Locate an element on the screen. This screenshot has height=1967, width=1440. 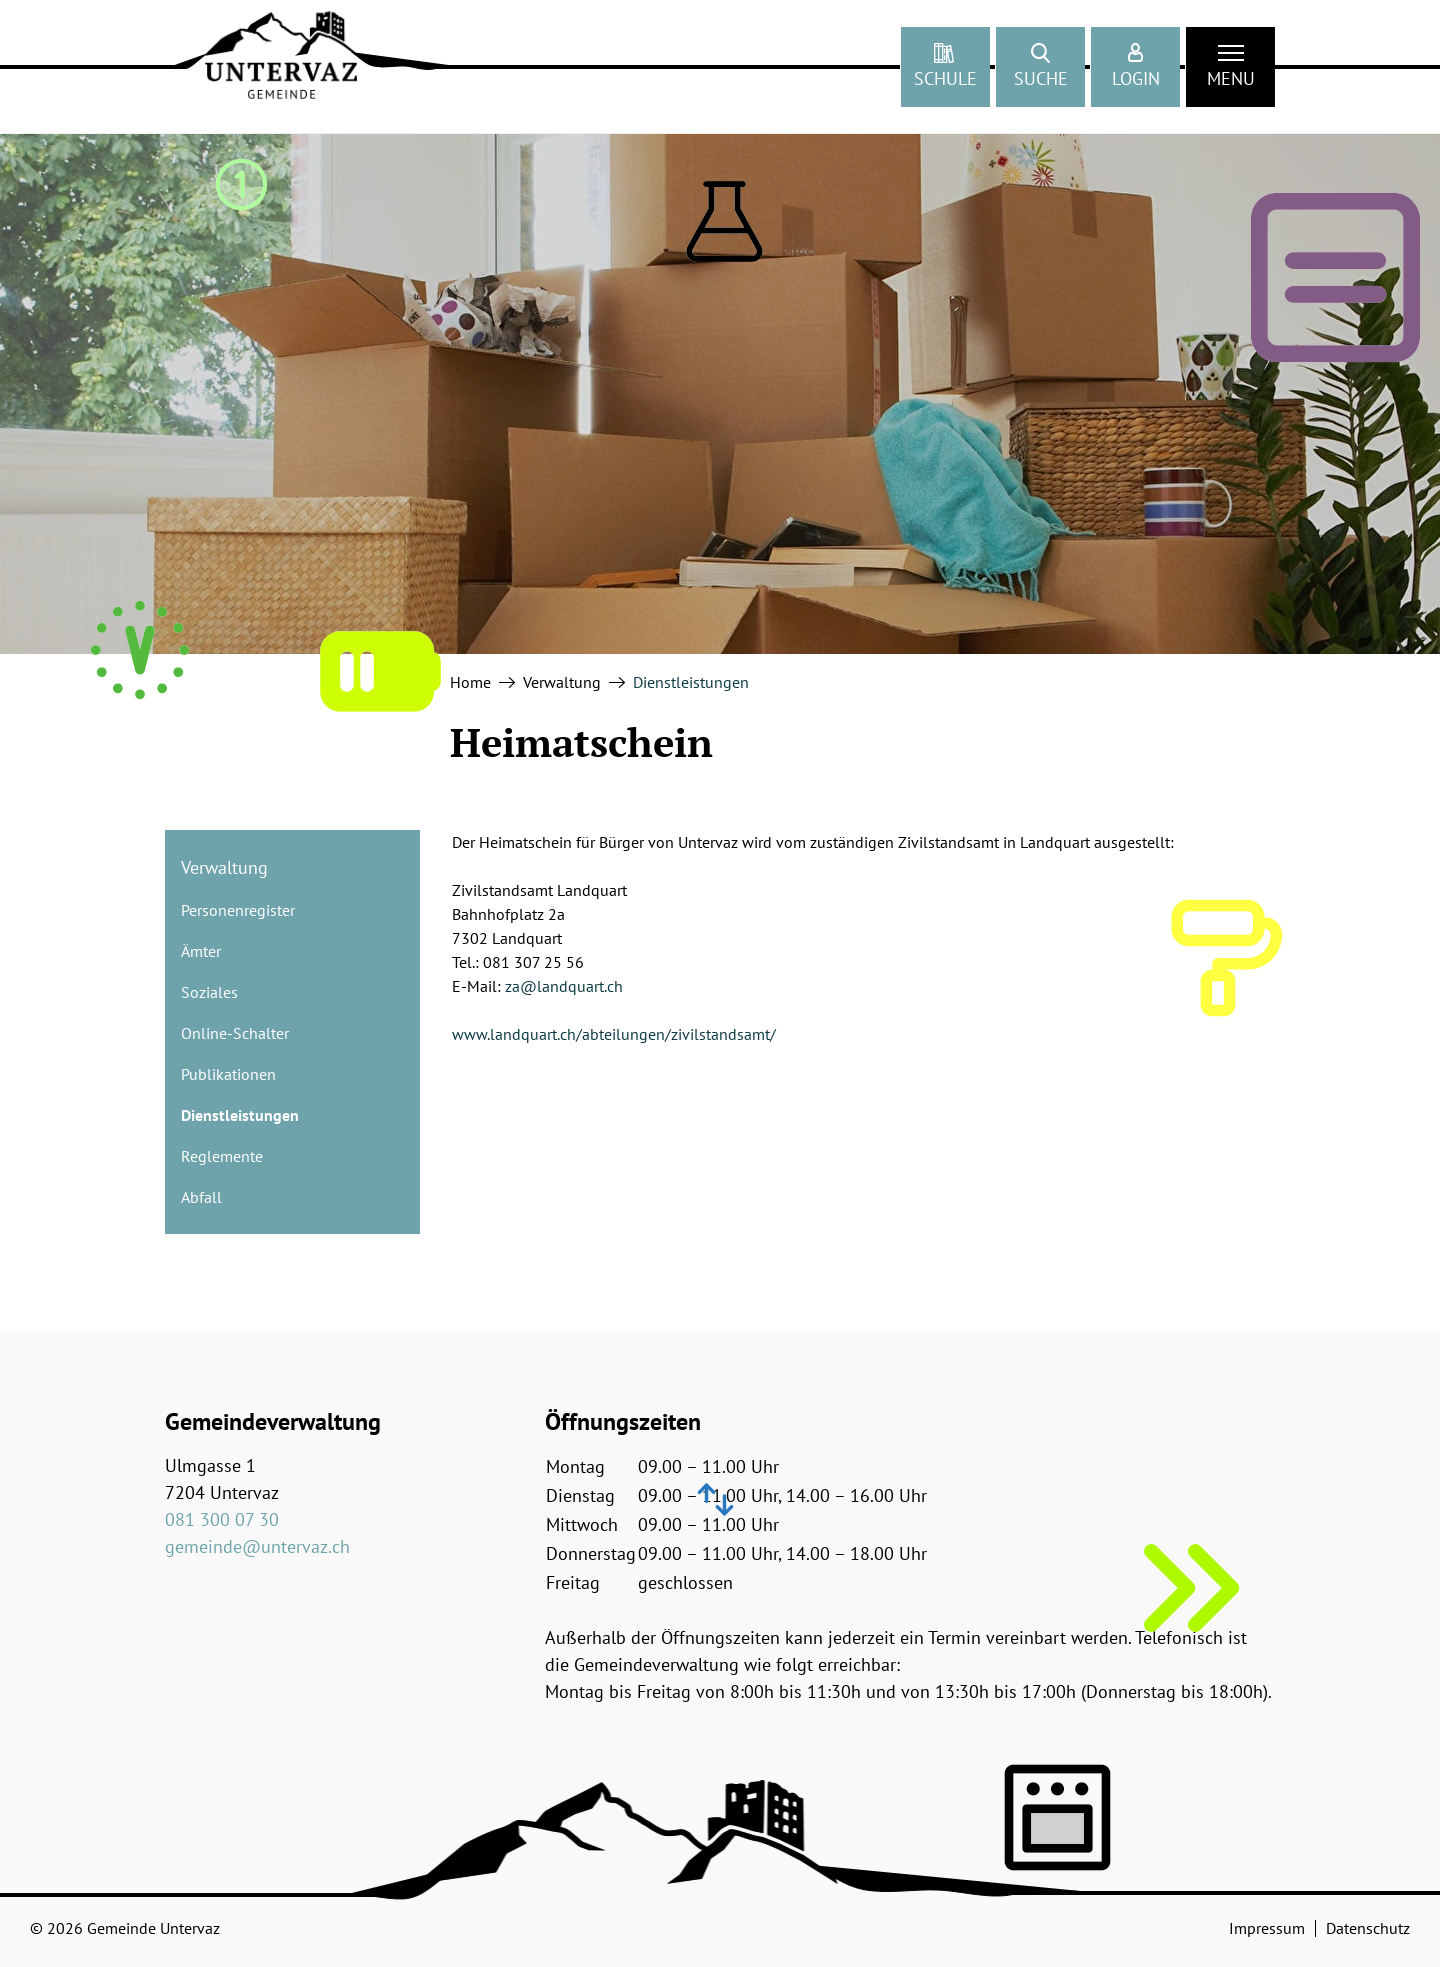
skip forward or advance to next item is located at coordinates (1188, 1588).